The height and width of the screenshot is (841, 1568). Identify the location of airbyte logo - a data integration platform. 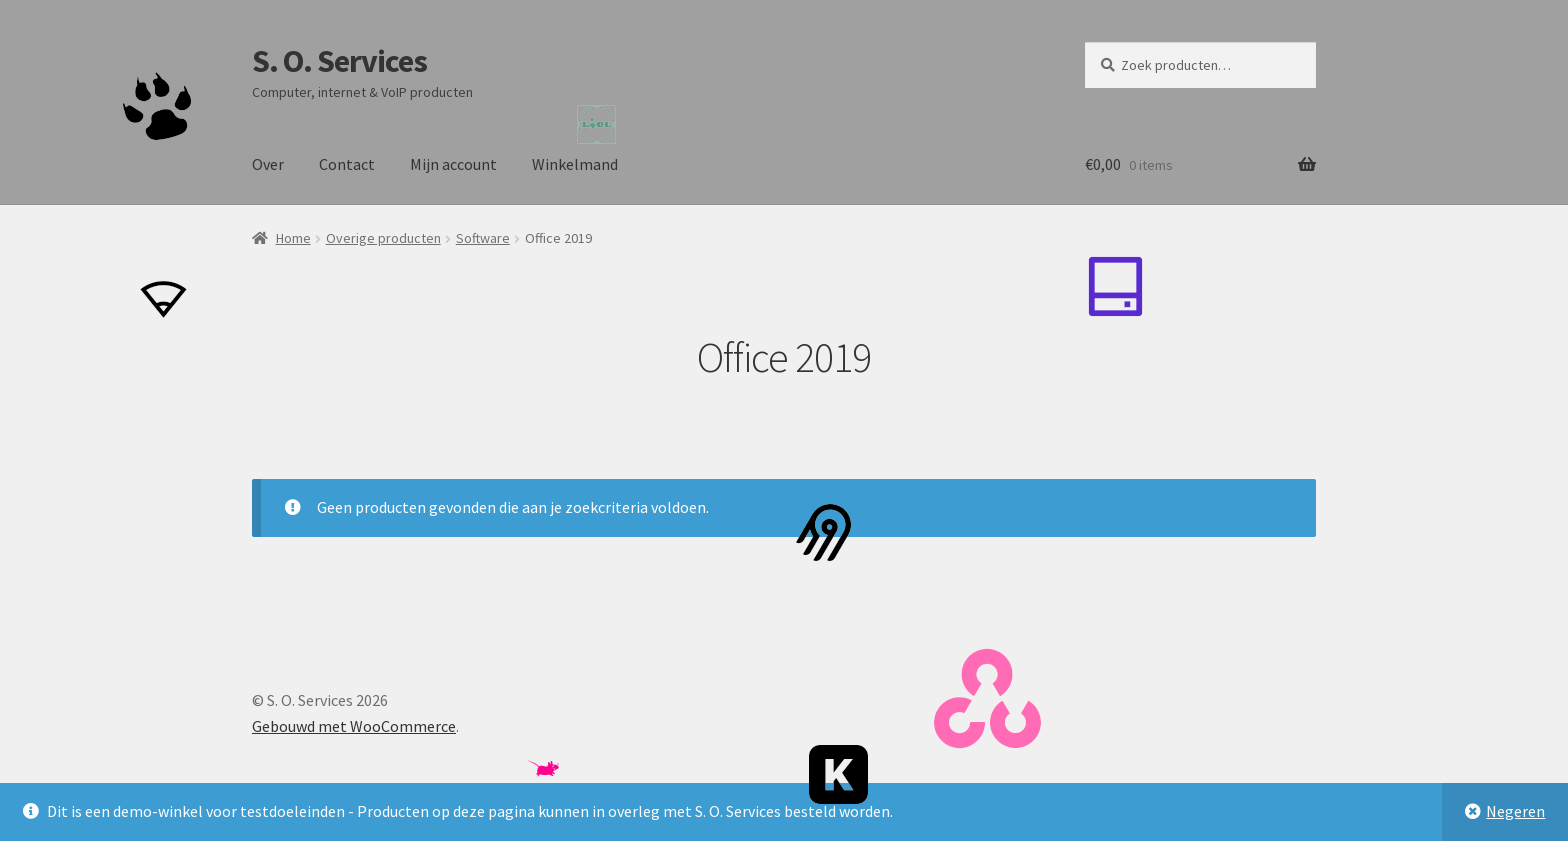
(823, 532).